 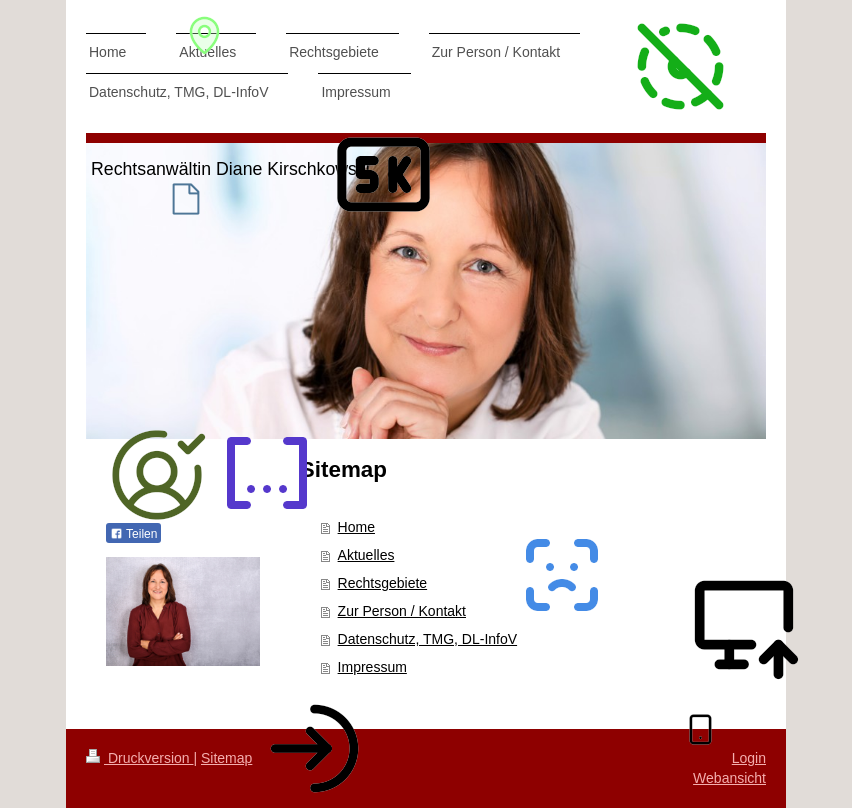 I want to click on verified user profile, so click(x=157, y=475).